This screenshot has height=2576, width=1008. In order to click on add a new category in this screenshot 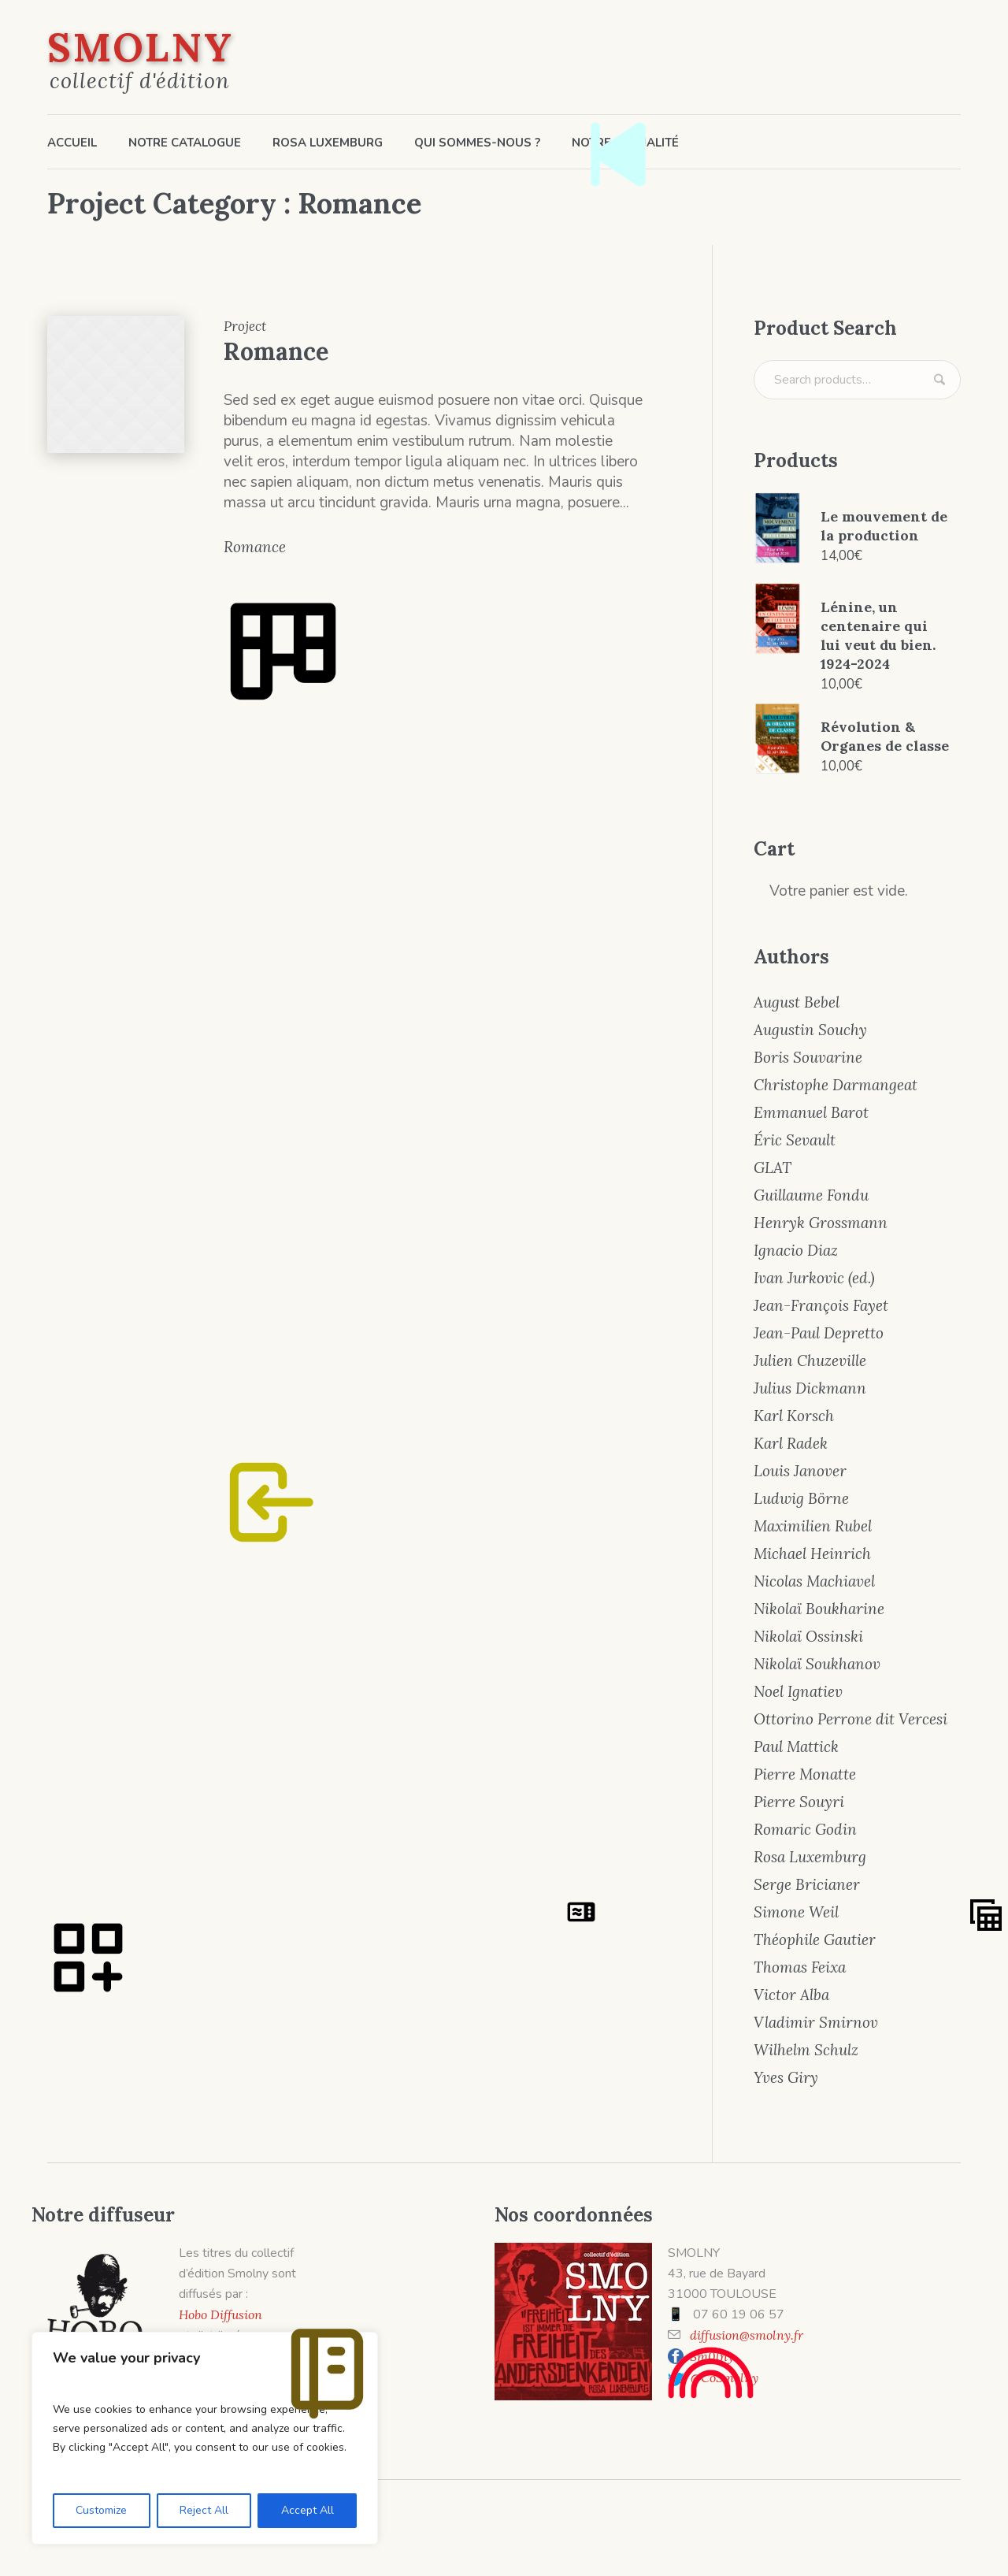, I will do `click(88, 1958)`.